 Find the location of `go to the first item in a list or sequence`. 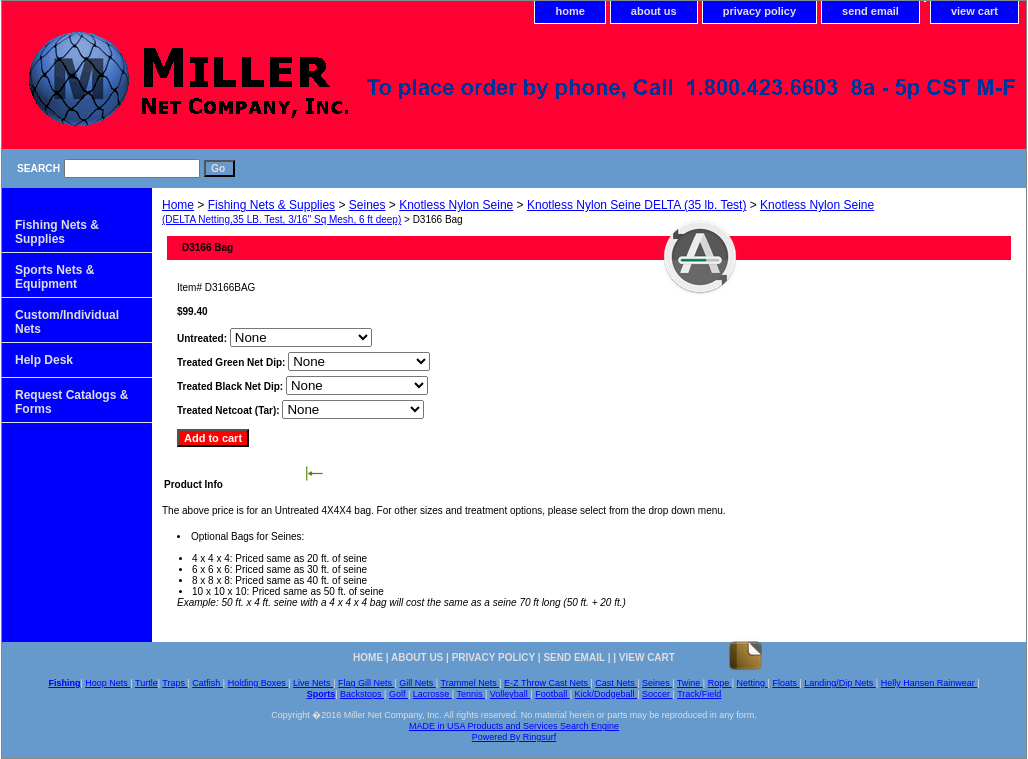

go to the first item in a list or sequence is located at coordinates (314, 473).